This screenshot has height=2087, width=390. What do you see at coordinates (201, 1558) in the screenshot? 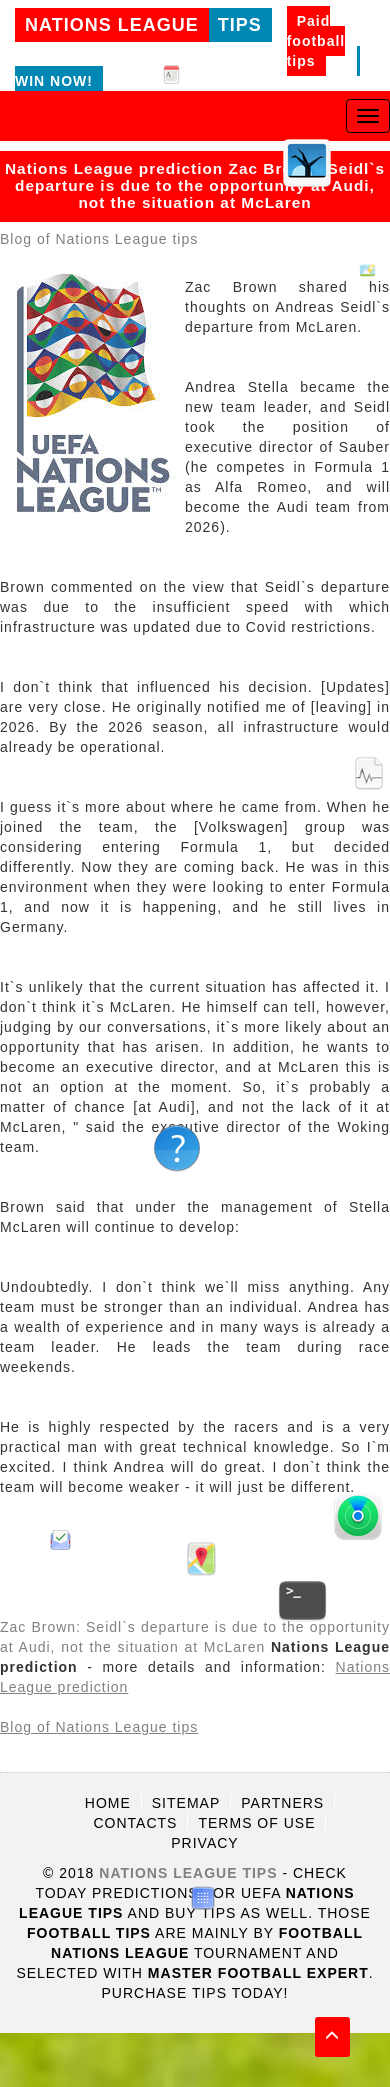
I see `open a google earth location file` at bounding box center [201, 1558].